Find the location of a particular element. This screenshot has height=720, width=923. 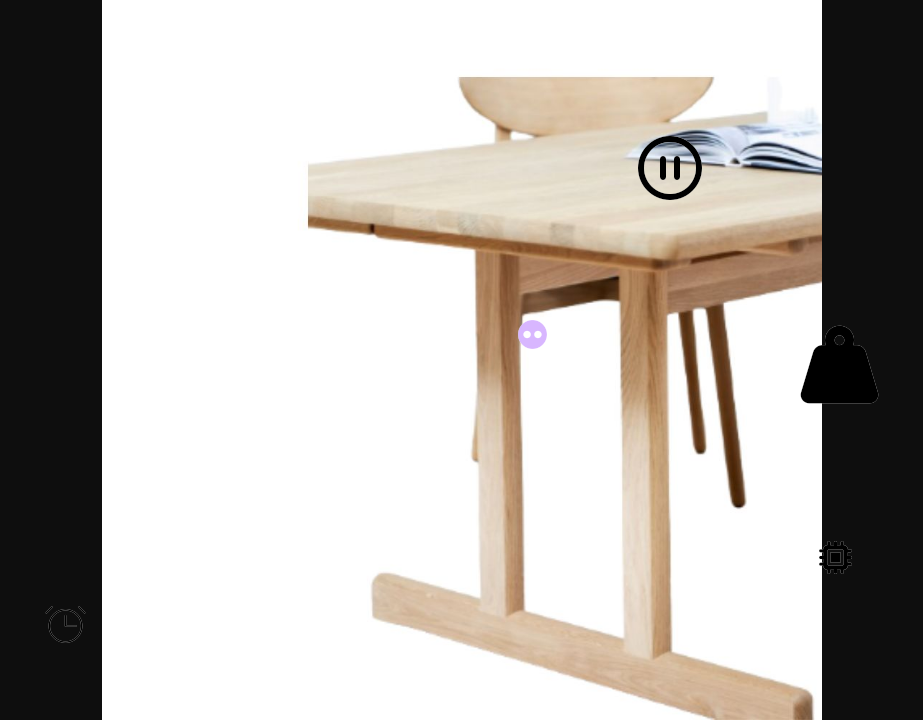

pause media playback is located at coordinates (670, 168).